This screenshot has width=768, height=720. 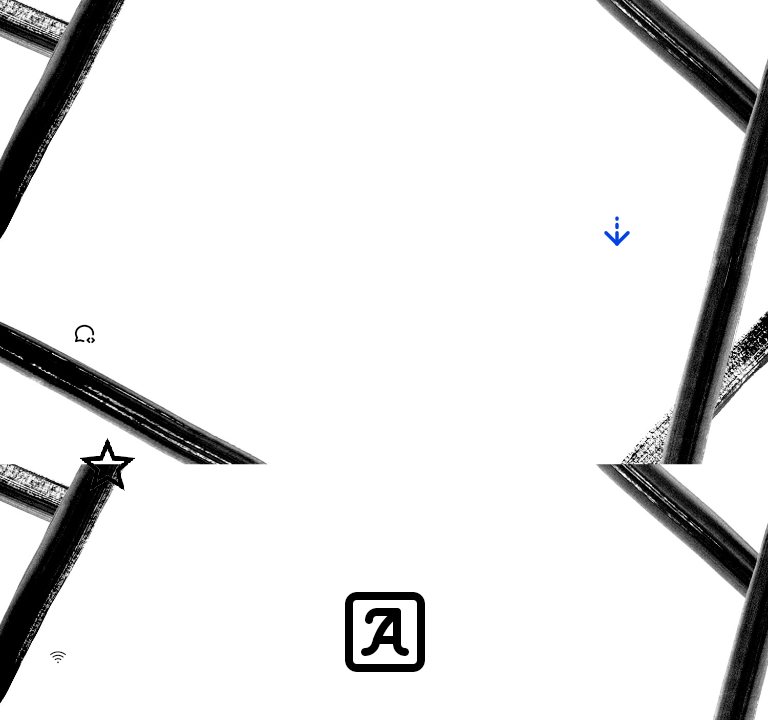 What do you see at coordinates (385, 632) in the screenshot?
I see `change font or typeface settings` at bounding box center [385, 632].